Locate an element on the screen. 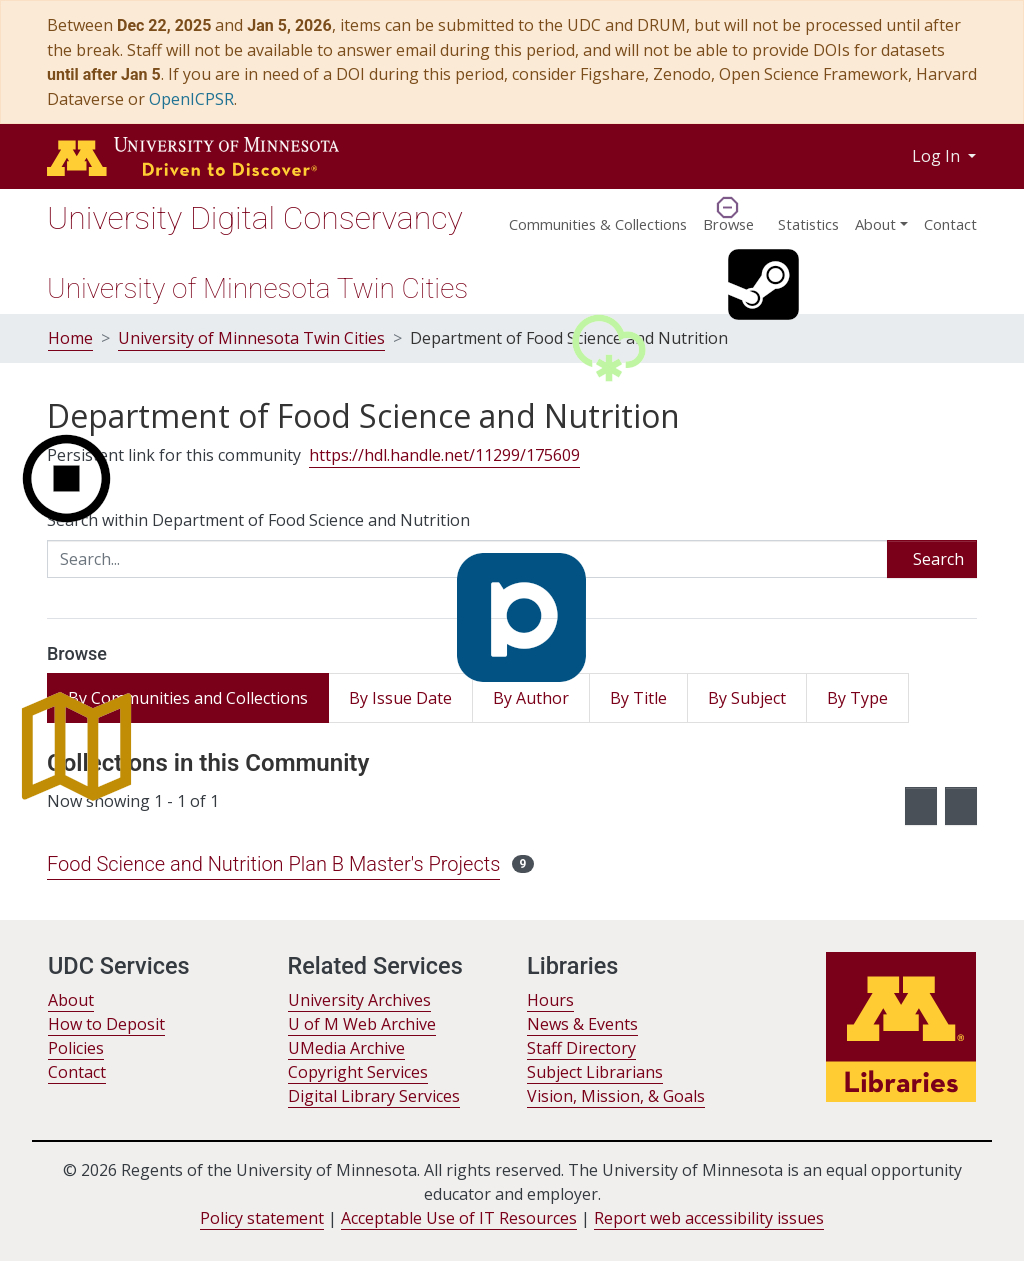 Image resolution: width=1024 pixels, height=1261 pixels. open Steam application is located at coordinates (763, 284).